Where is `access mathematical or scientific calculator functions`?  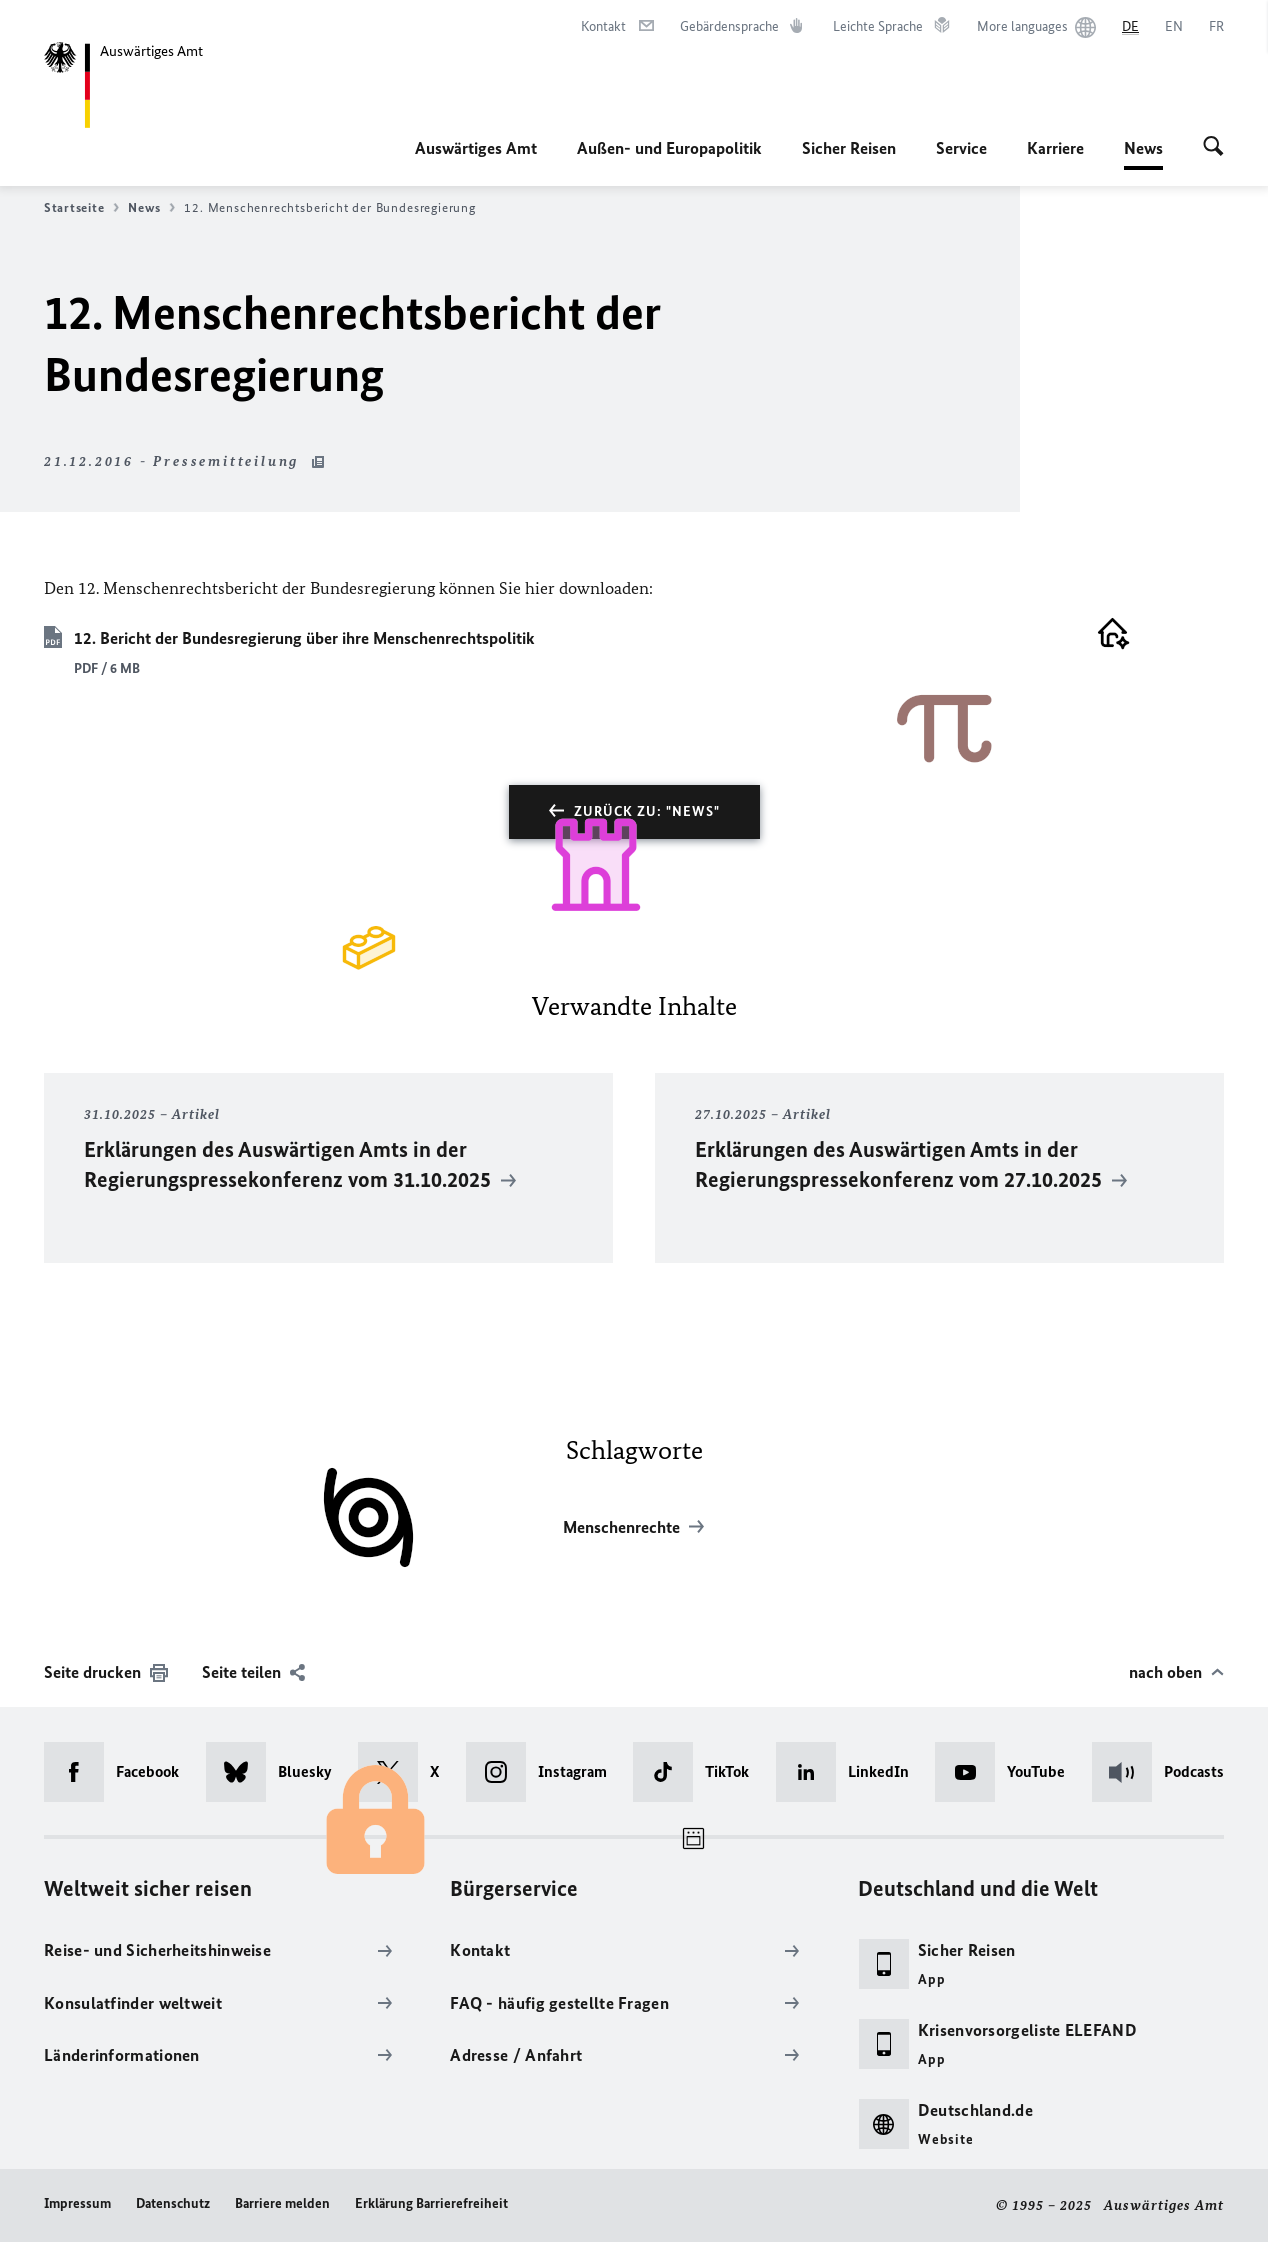 access mathematical or scientific calculator functions is located at coordinates (946, 727).